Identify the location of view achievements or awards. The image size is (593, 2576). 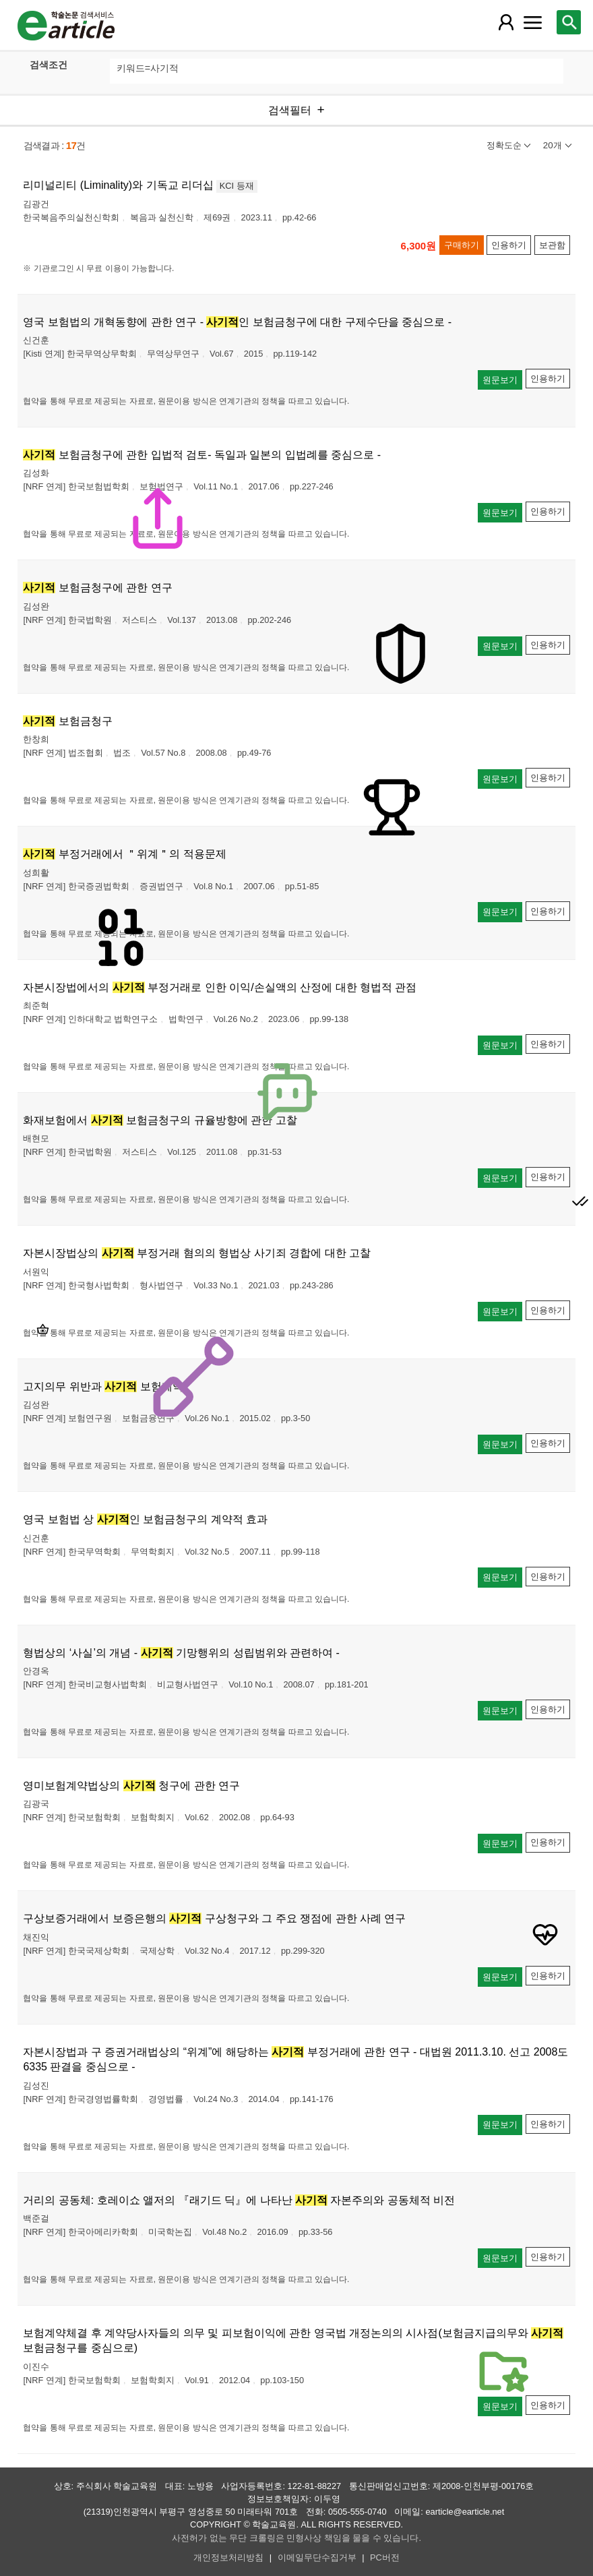
(392, 807).